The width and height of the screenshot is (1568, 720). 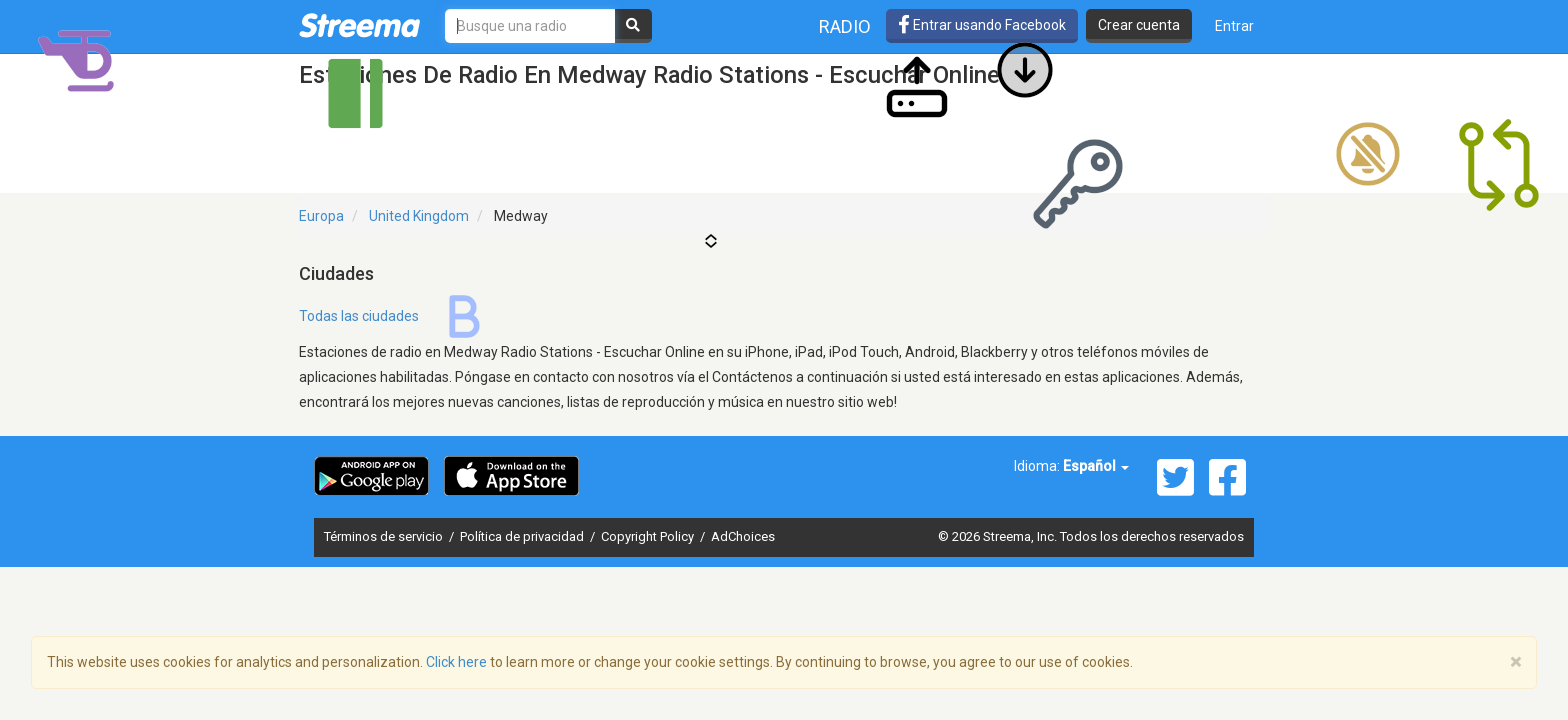 I want to click on apply bold formatting to selected text, so click(x=464, y=316).